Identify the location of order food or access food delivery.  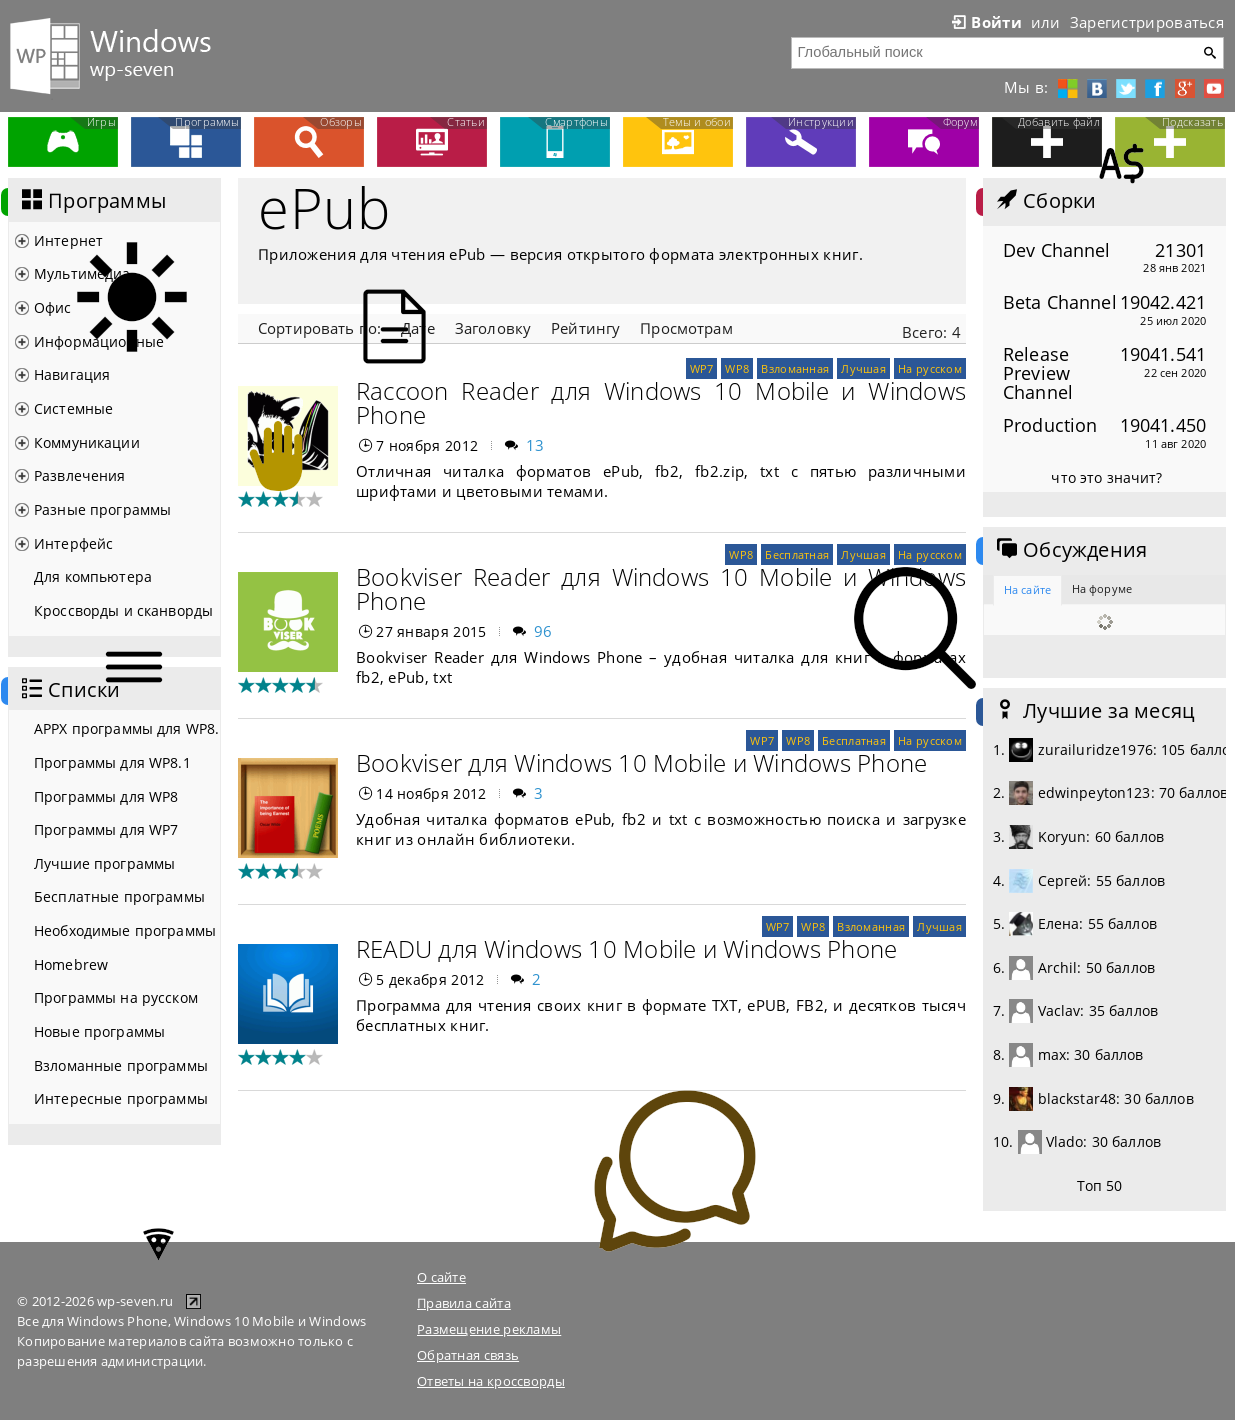
(158, 1244).